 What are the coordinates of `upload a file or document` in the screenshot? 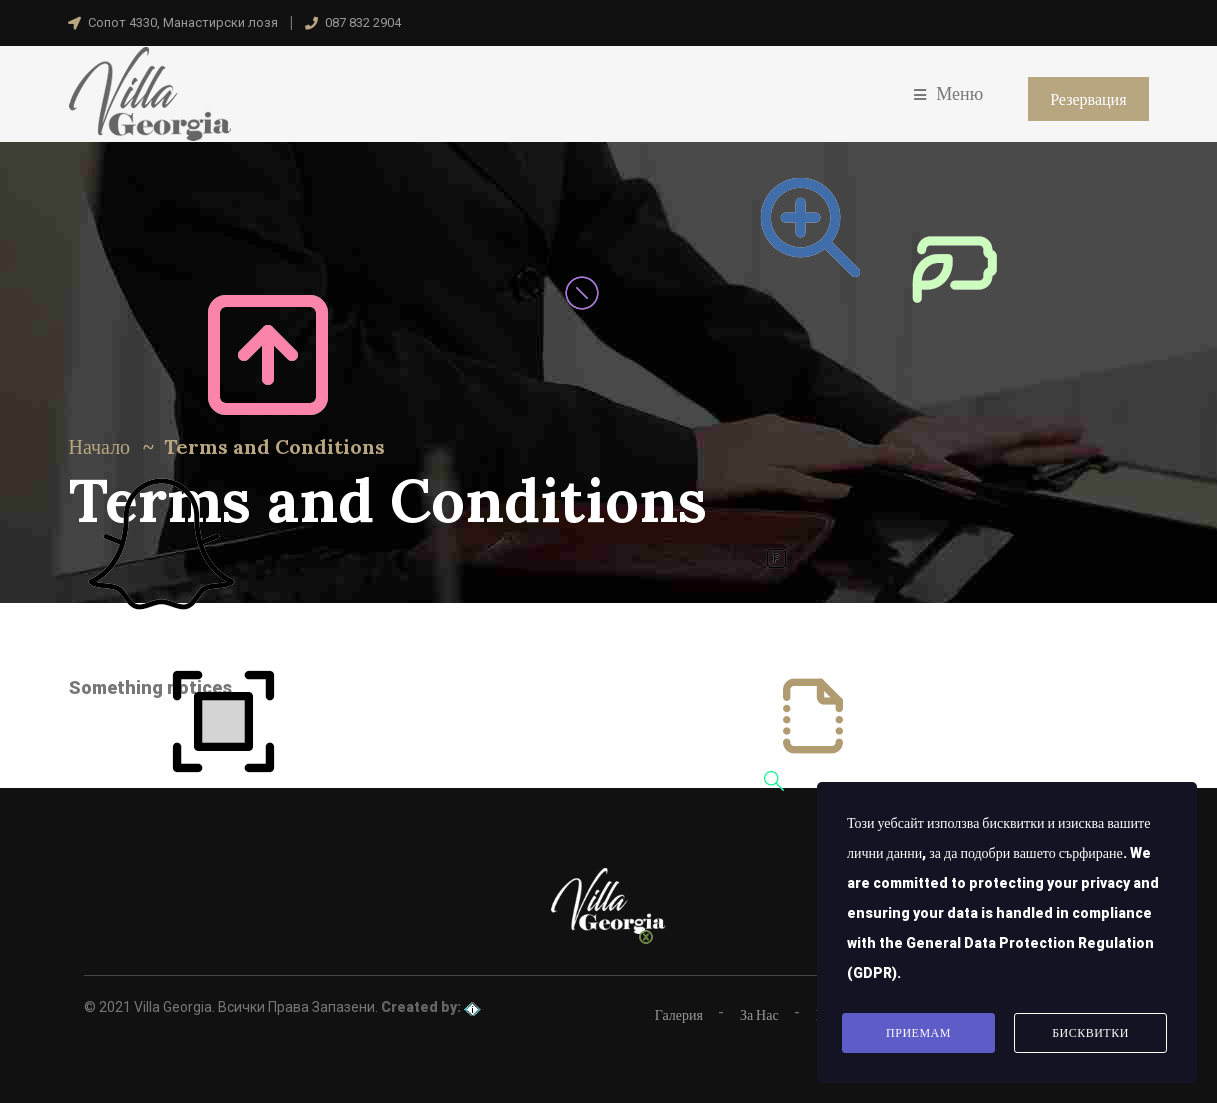 It's located at (268, 355).